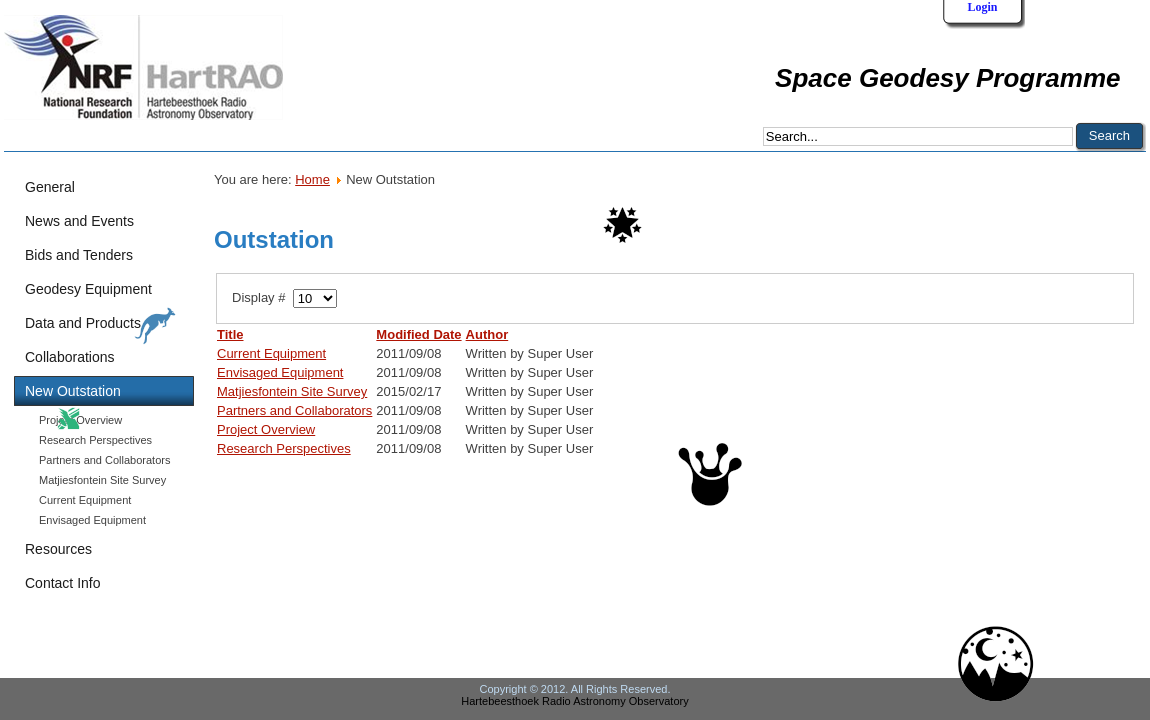 The image size is (1150, 720). I want to click on indicates a splash or splatter effect, so click(710, 474).